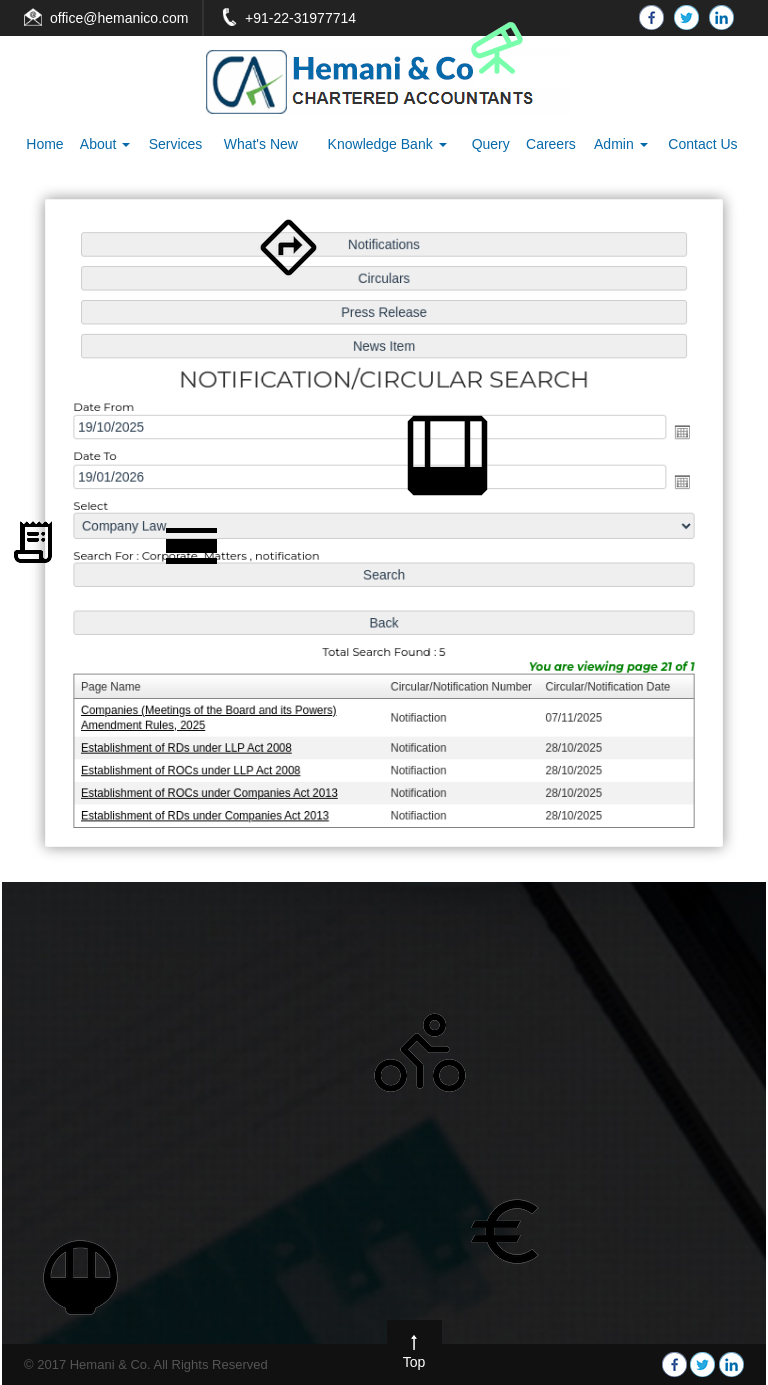  Describe the element at coordinates (33, 542) in the screenshot. I see `view transaction history or receipts` at that location.